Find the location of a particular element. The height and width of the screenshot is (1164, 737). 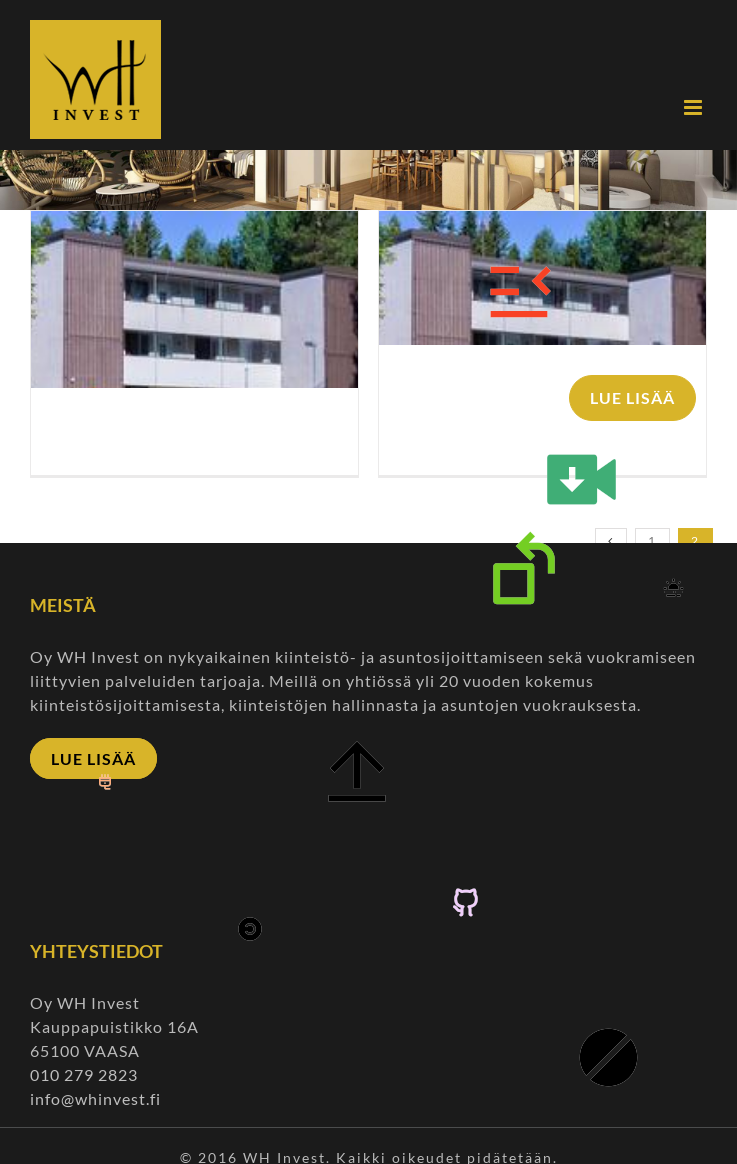

rotate object counterclockwise is located at coordinates (524, 570).